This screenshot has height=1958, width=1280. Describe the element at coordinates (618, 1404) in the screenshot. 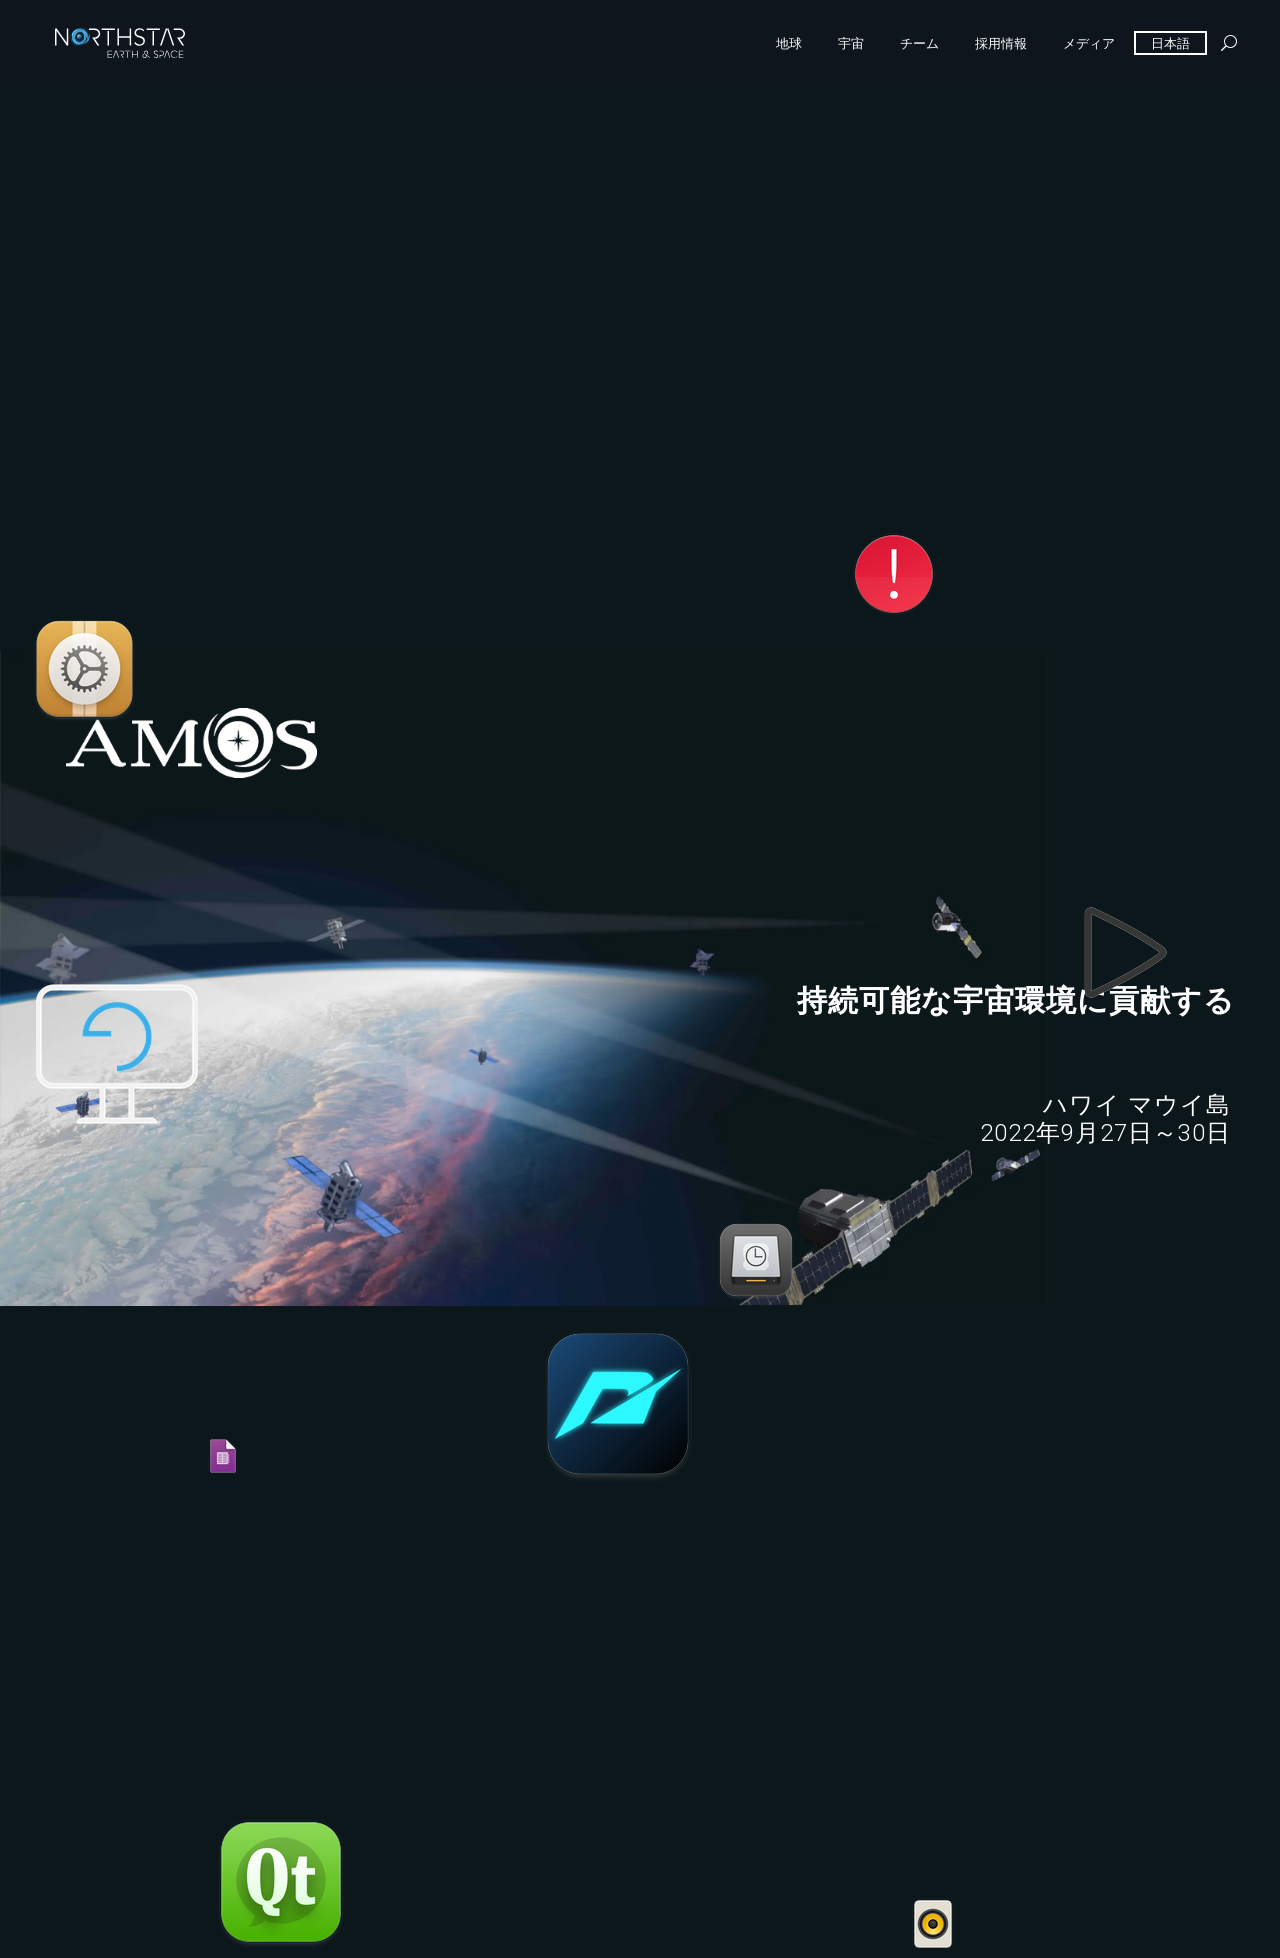

I see `launch need for speed carbon game` at that location.